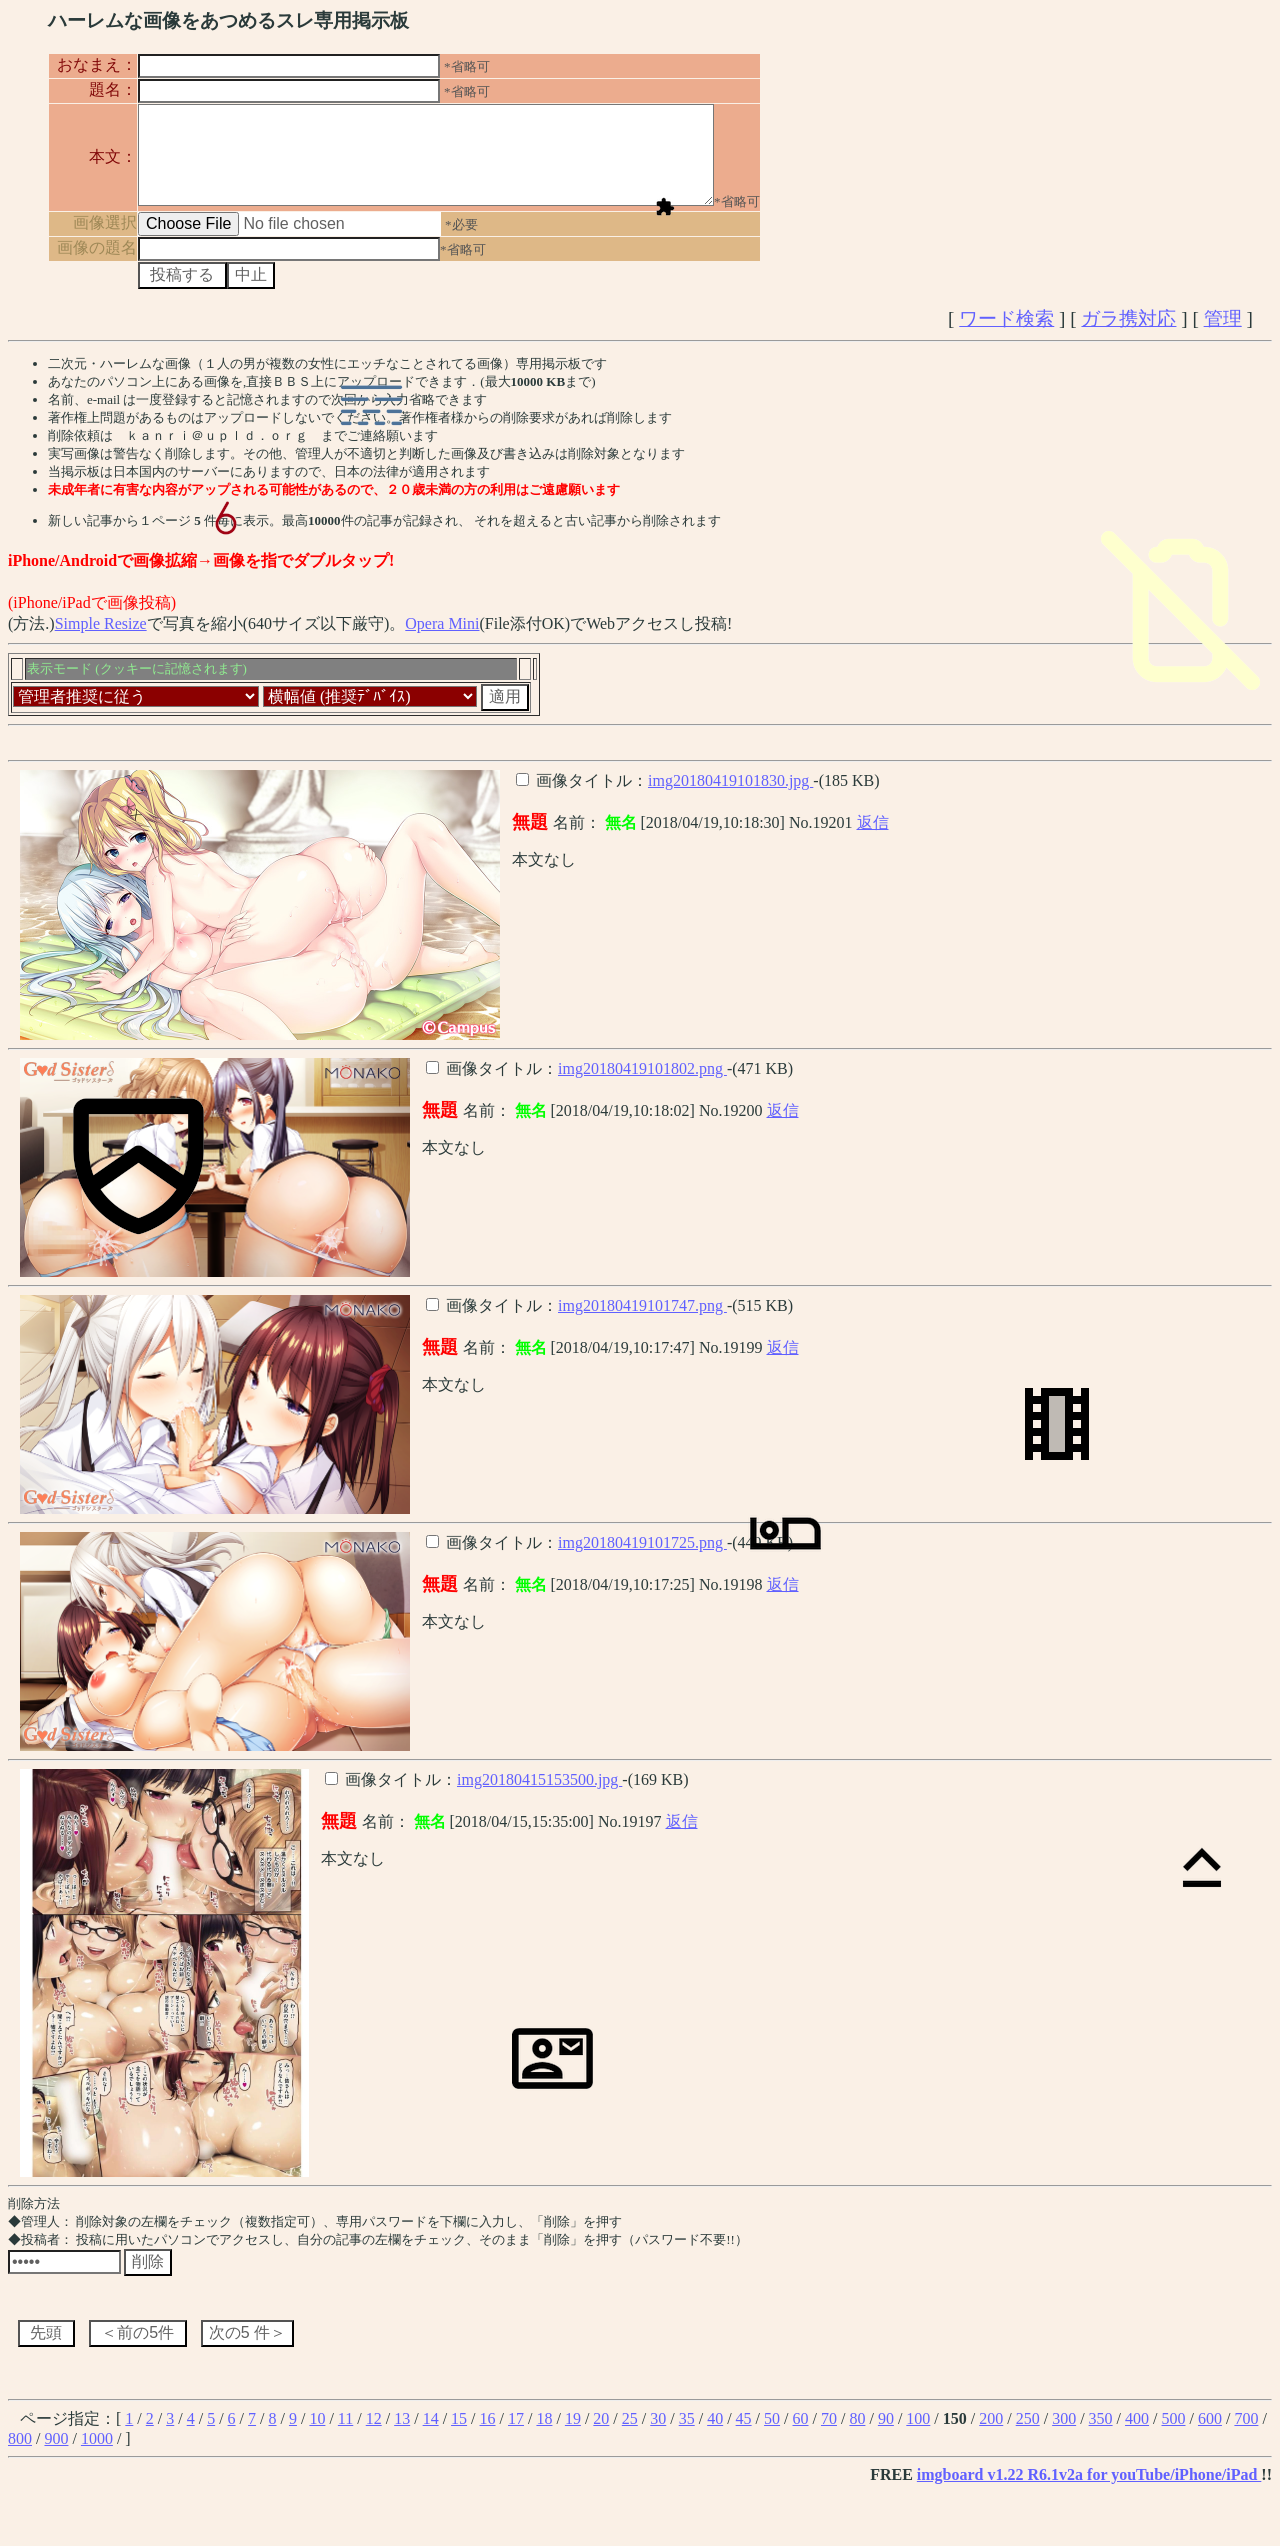  I want to click on view contact's email information, so click(552, 2058).